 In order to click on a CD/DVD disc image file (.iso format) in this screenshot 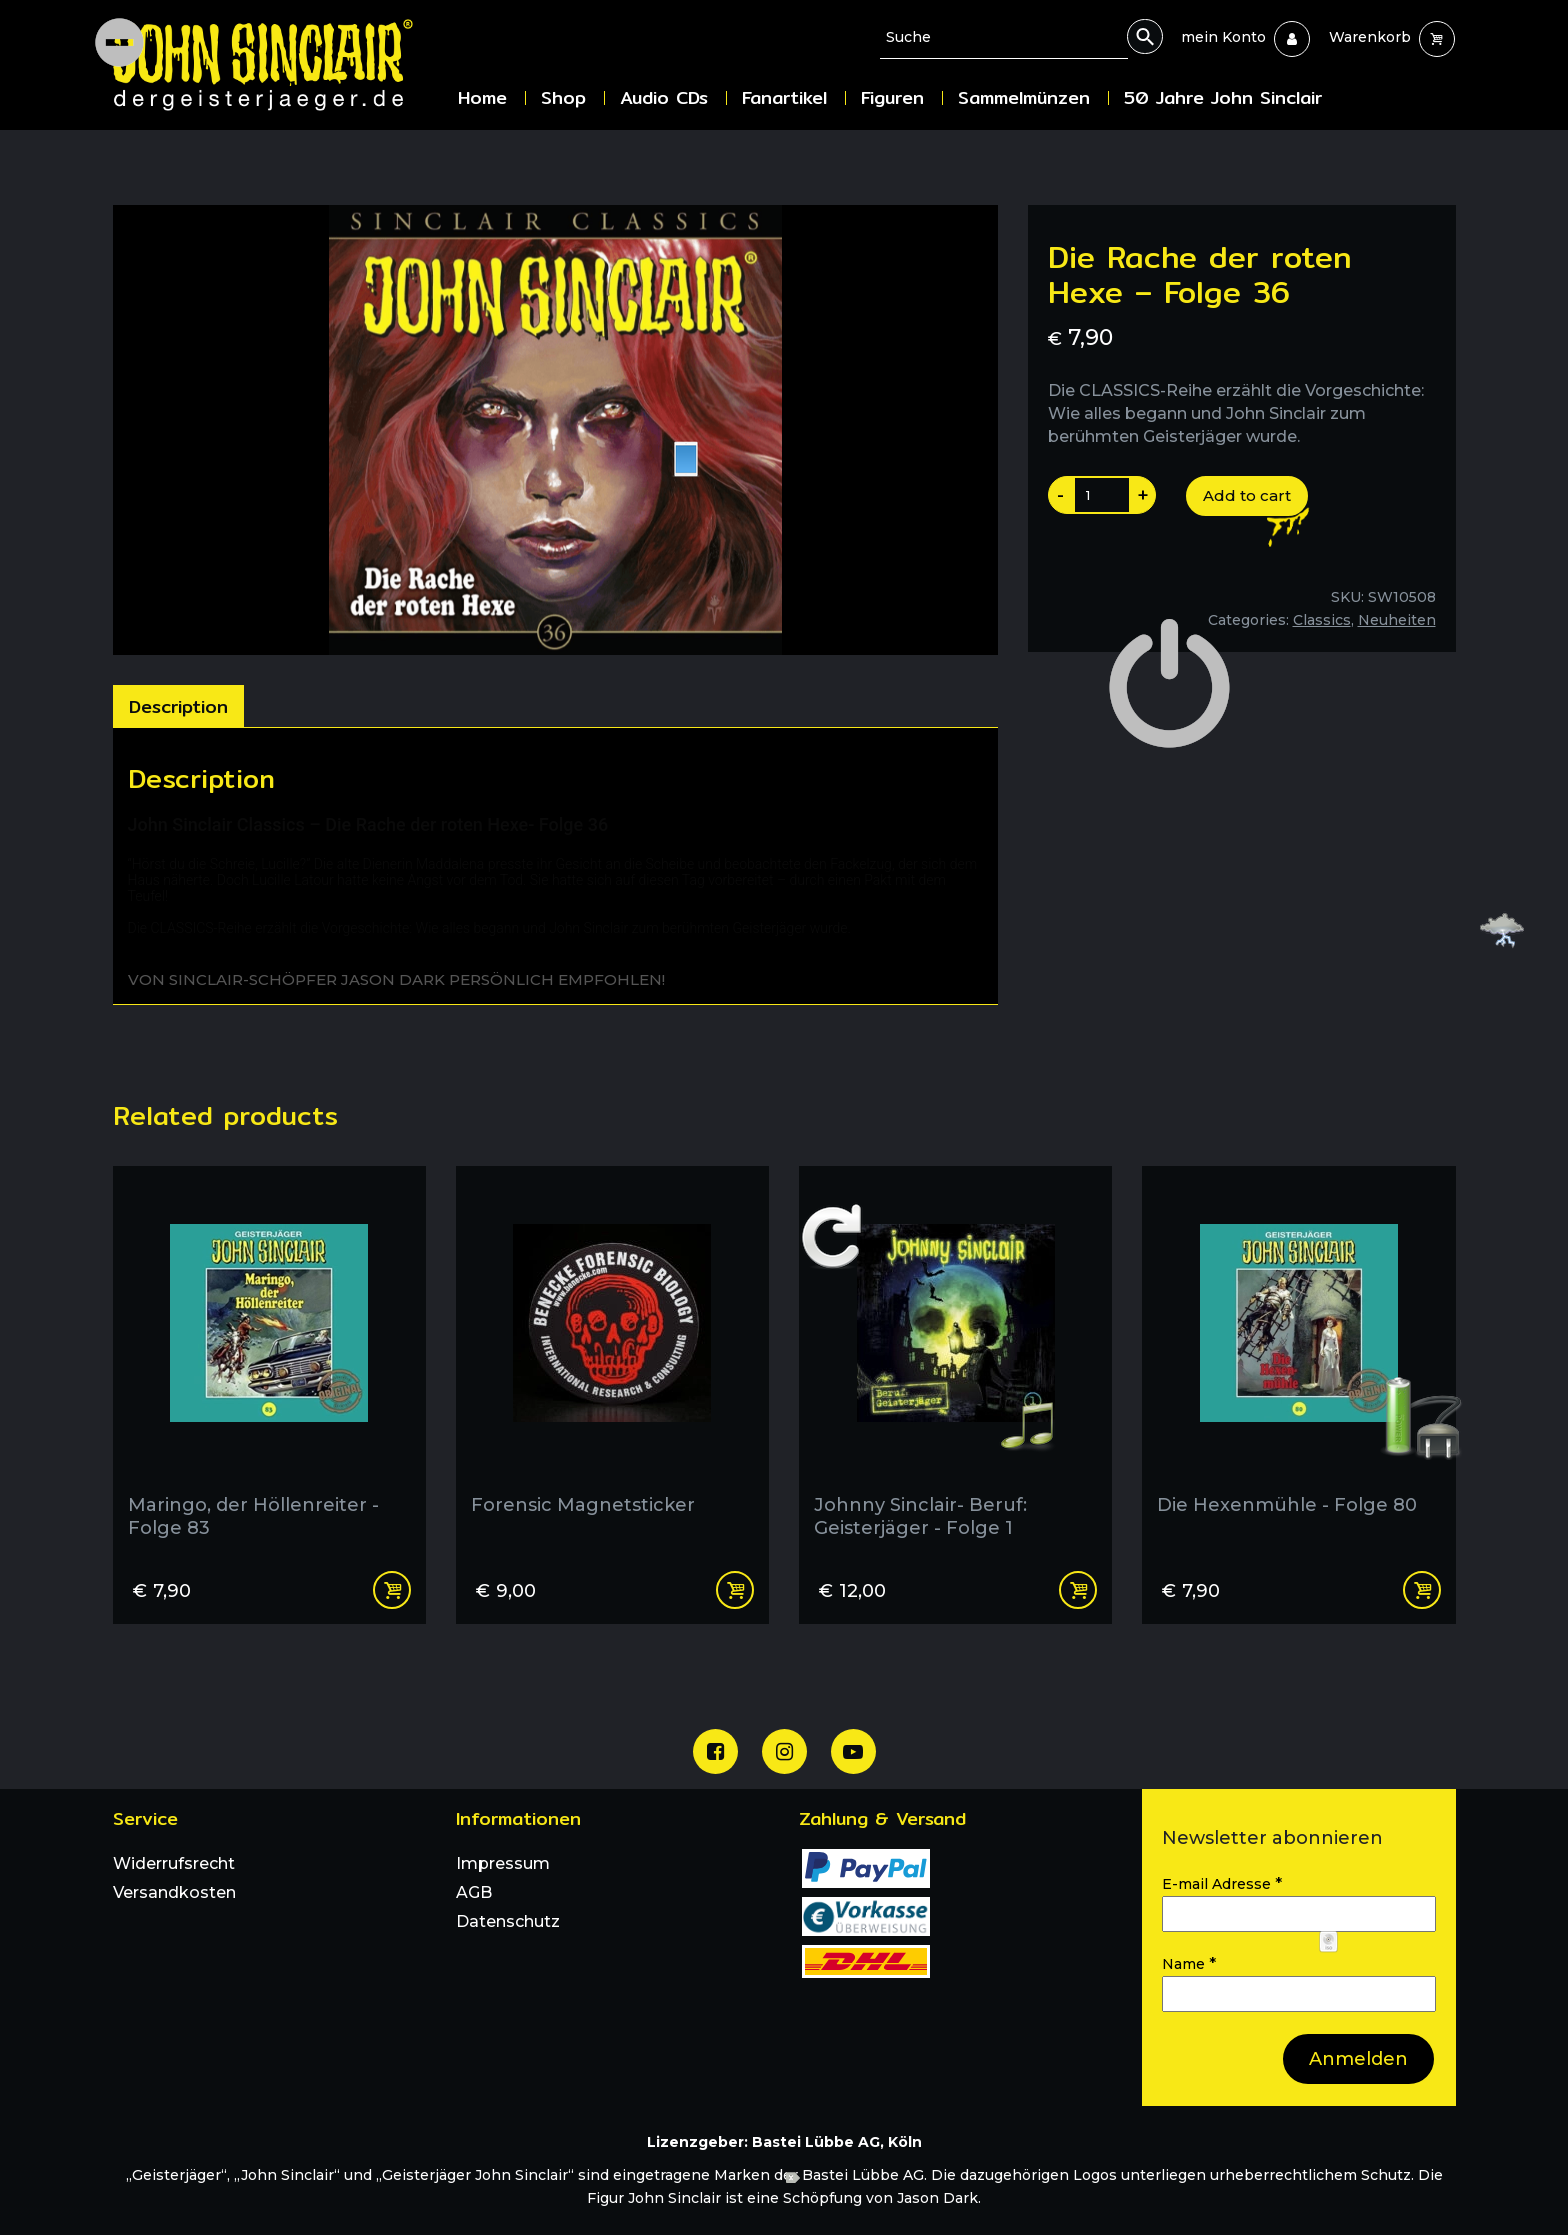, I will do `click(1328, 1941)`.